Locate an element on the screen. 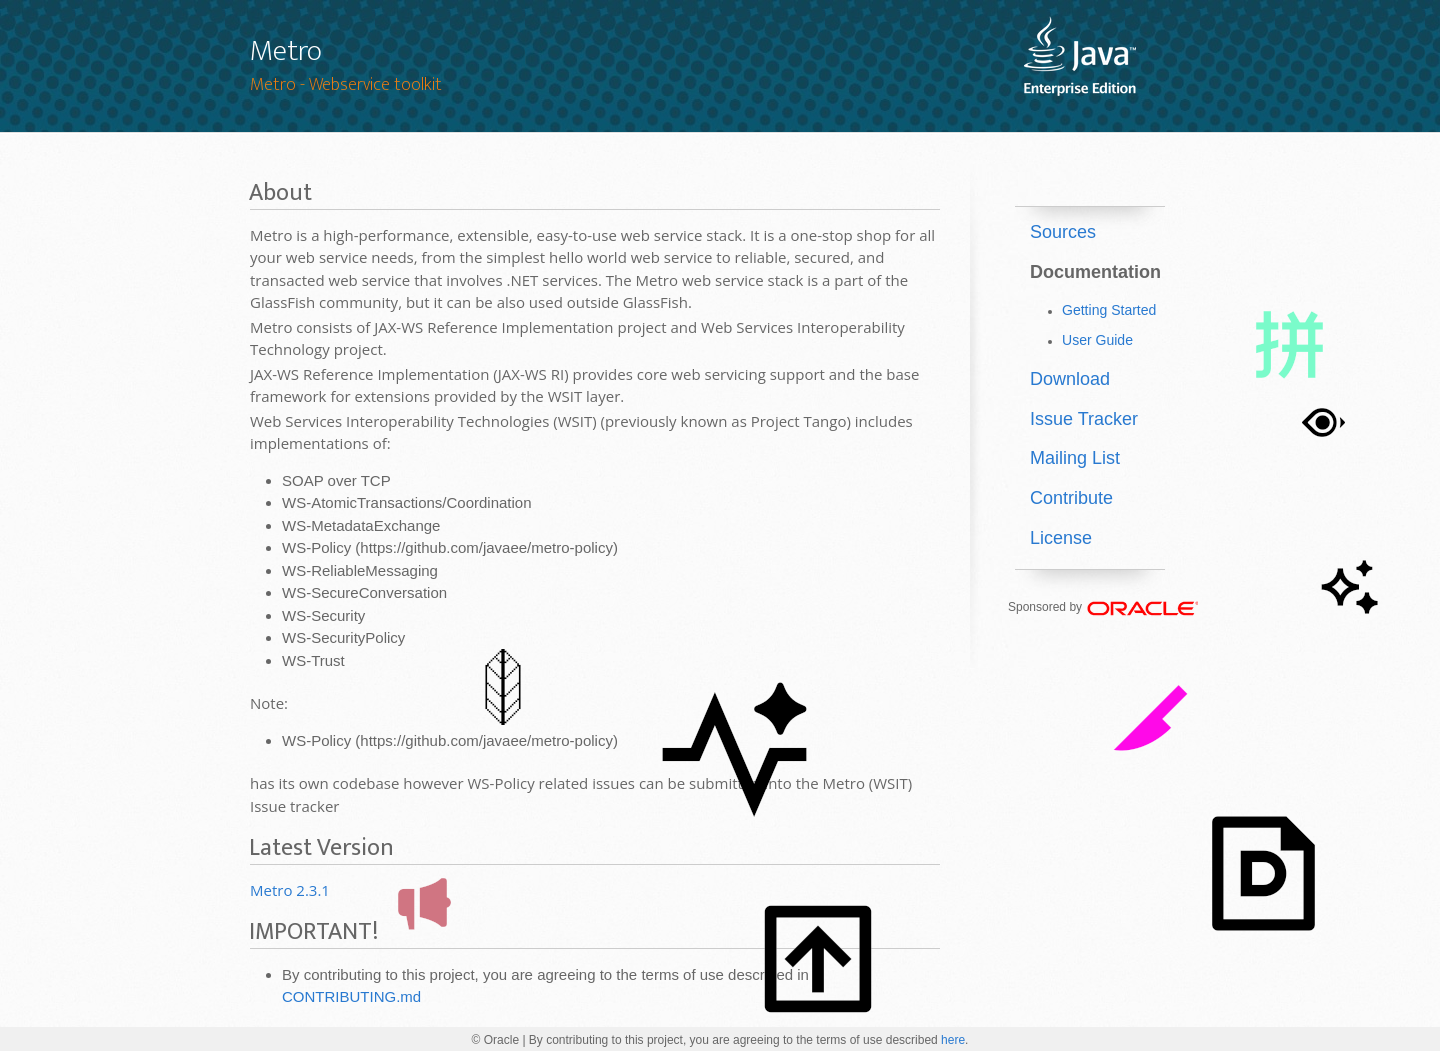  switch to pinyin input method is located at coordinates (1289, 344).